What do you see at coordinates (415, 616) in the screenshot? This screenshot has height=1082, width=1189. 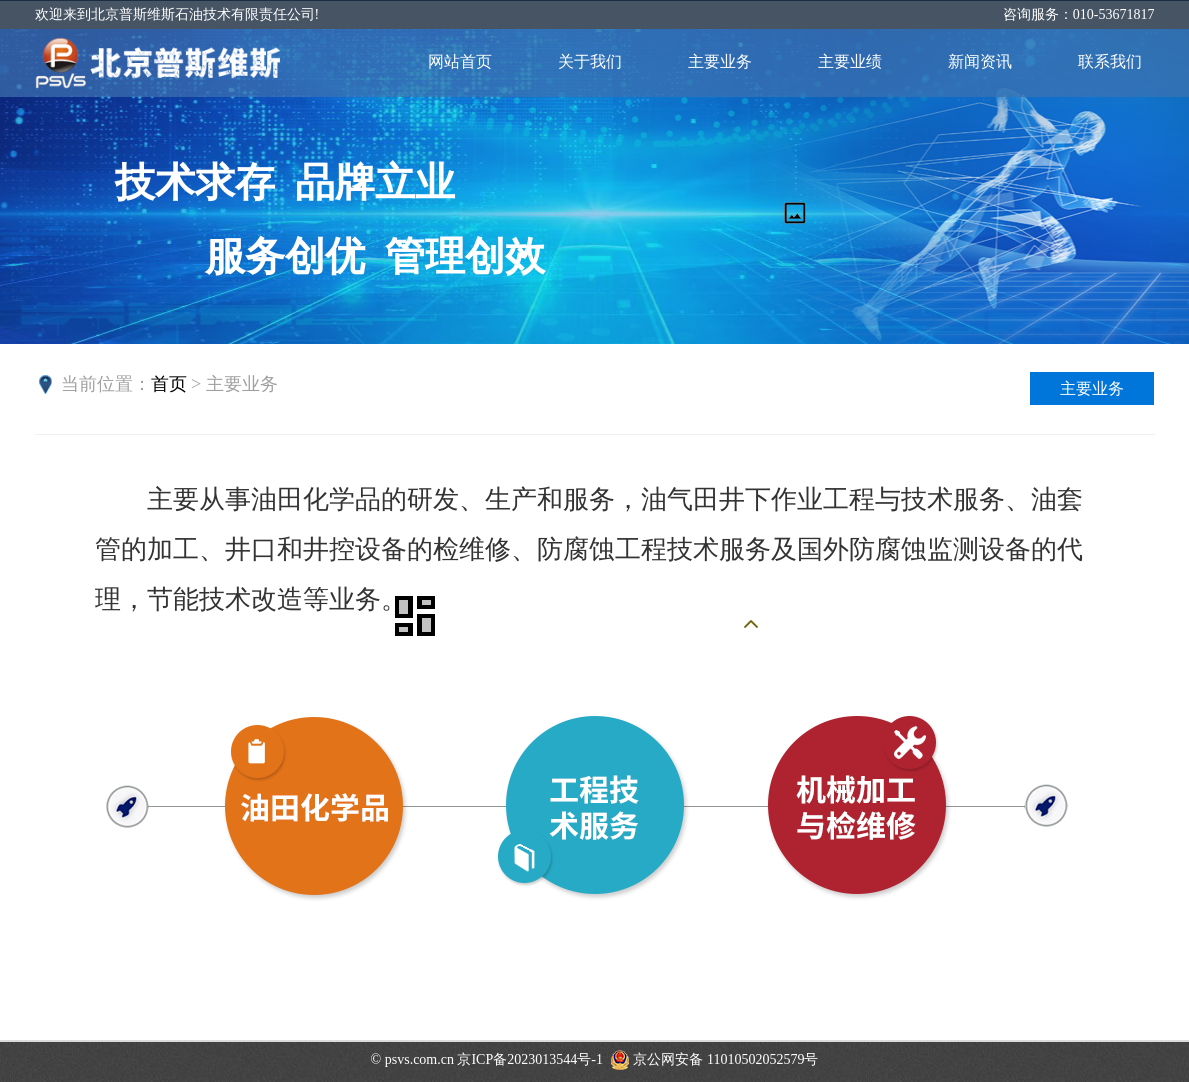 I see `access your dashboard overview` at bounding box center [415, 616].